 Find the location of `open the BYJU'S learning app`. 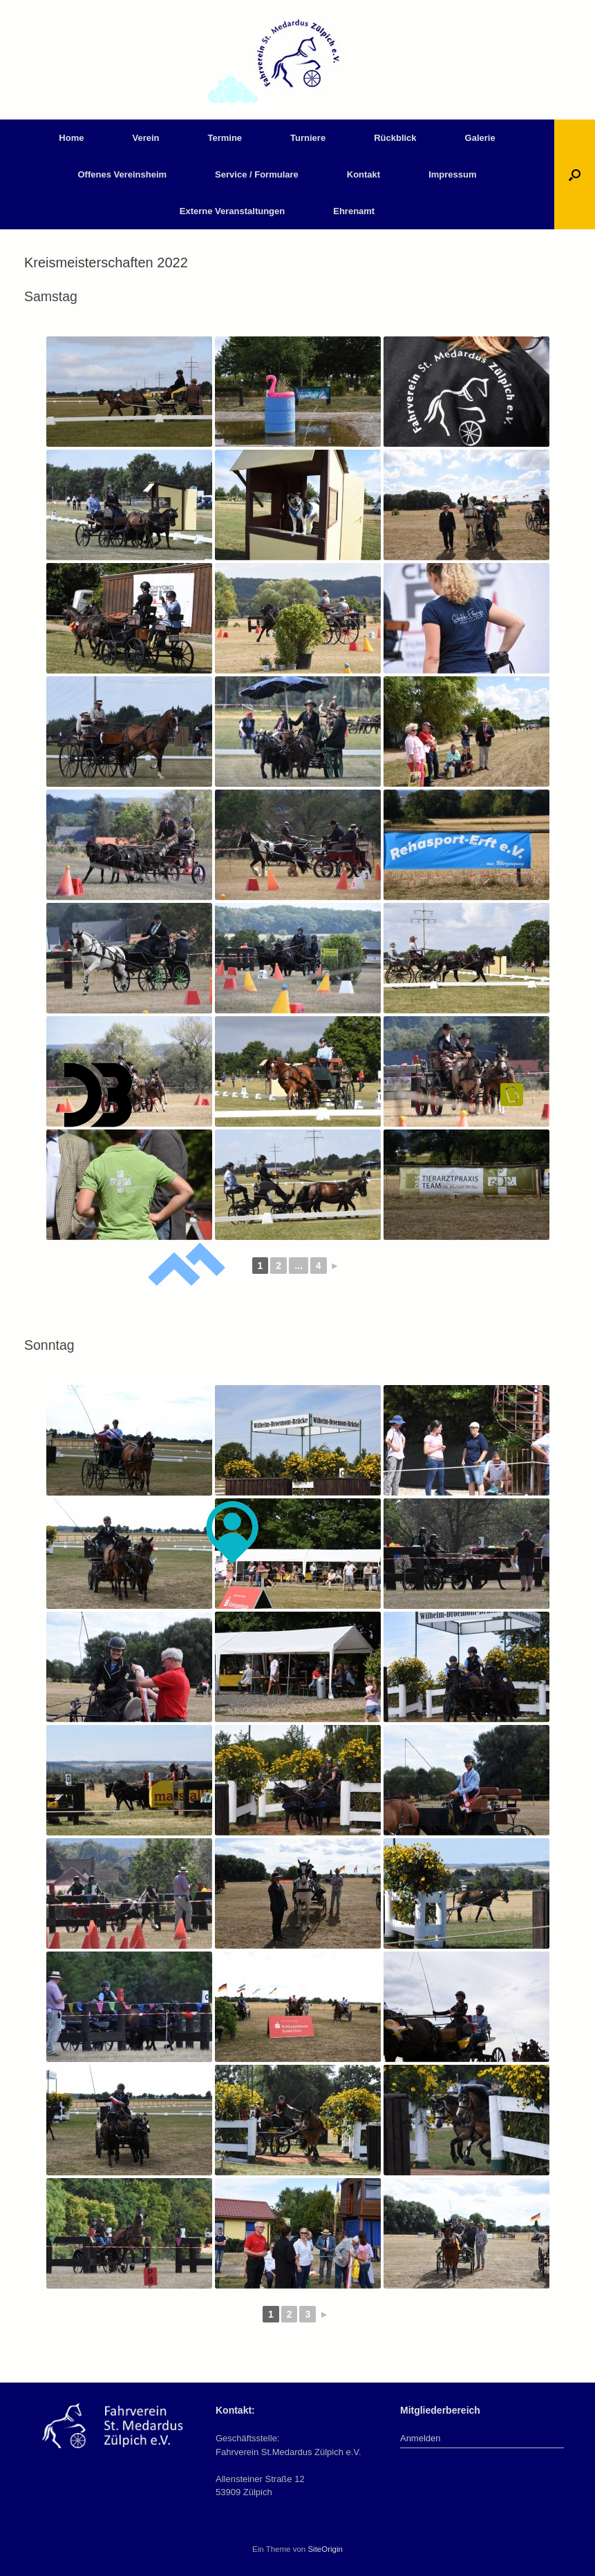

open the BYJU'S learning app is located at coordinates (511, 1094).